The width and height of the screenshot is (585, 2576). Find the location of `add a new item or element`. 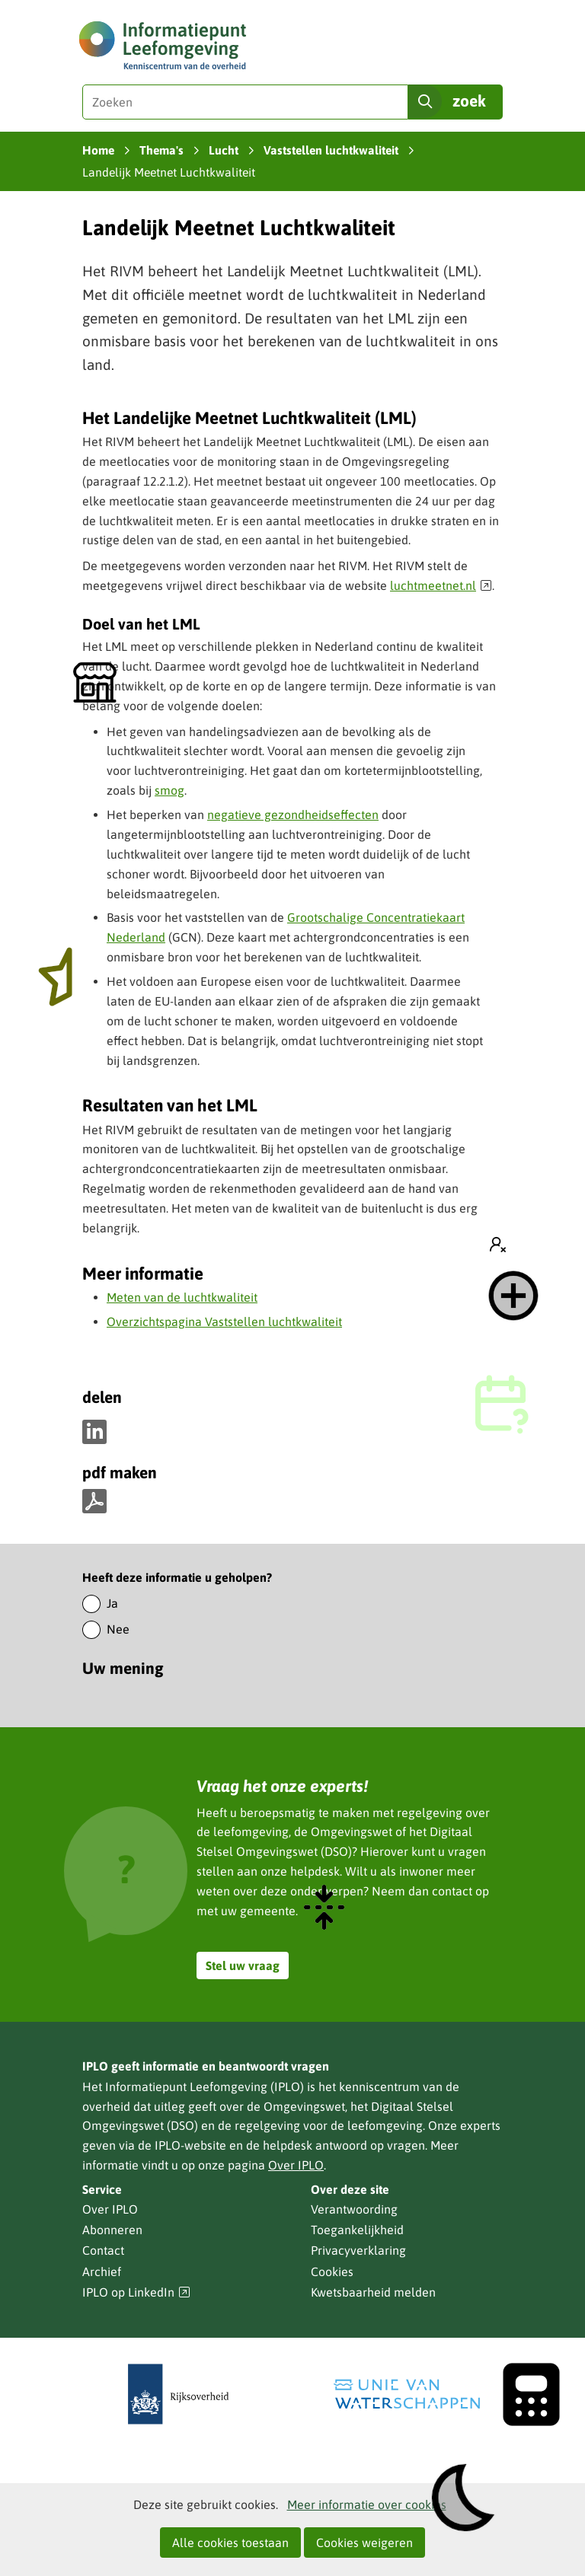

add a new item or element is located at coordinates (513, 1296).